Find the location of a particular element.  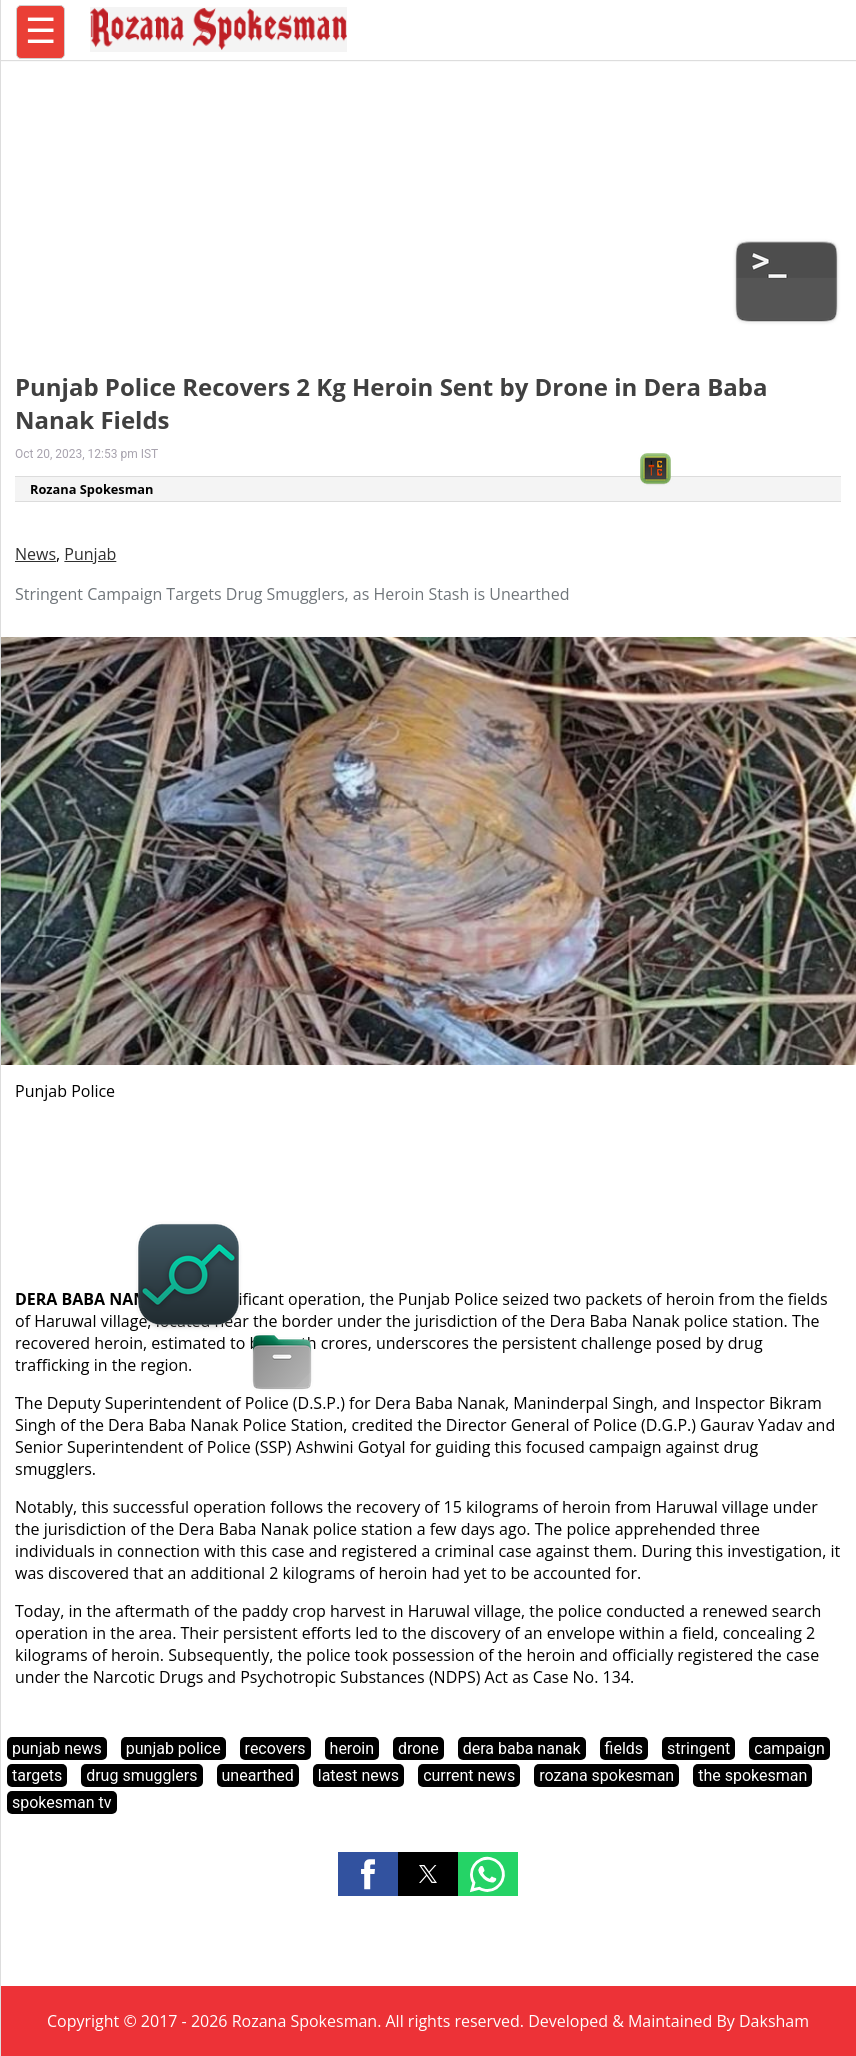

open gnome layout switcher settings is located at coordinates (188, 1274).